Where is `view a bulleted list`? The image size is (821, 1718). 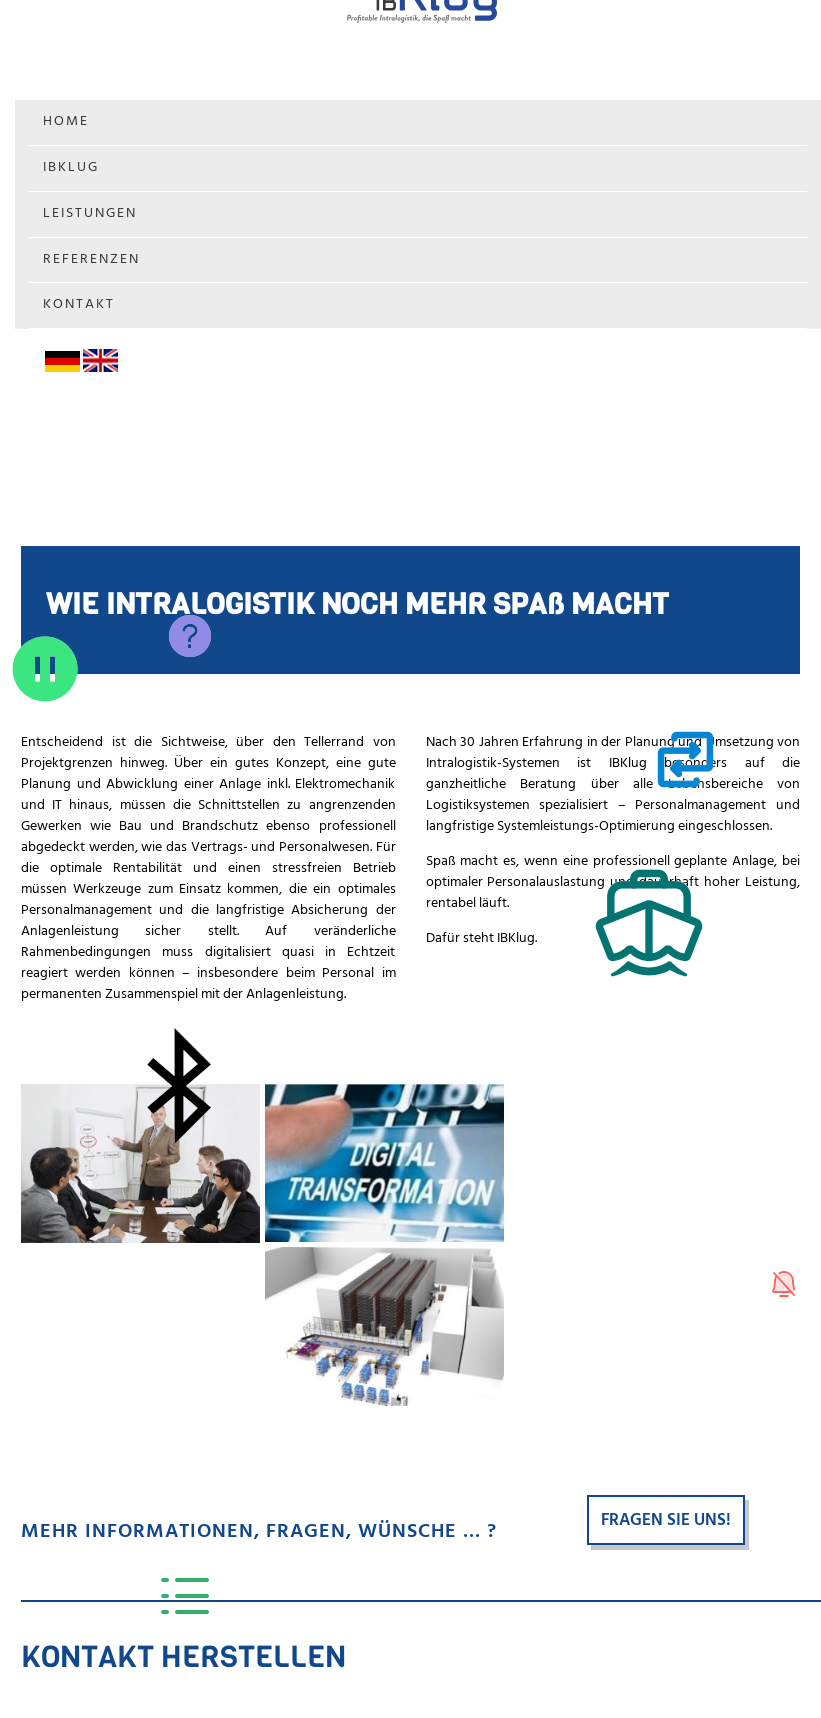
view a bulleted list is located at coordinates (185, 1596).